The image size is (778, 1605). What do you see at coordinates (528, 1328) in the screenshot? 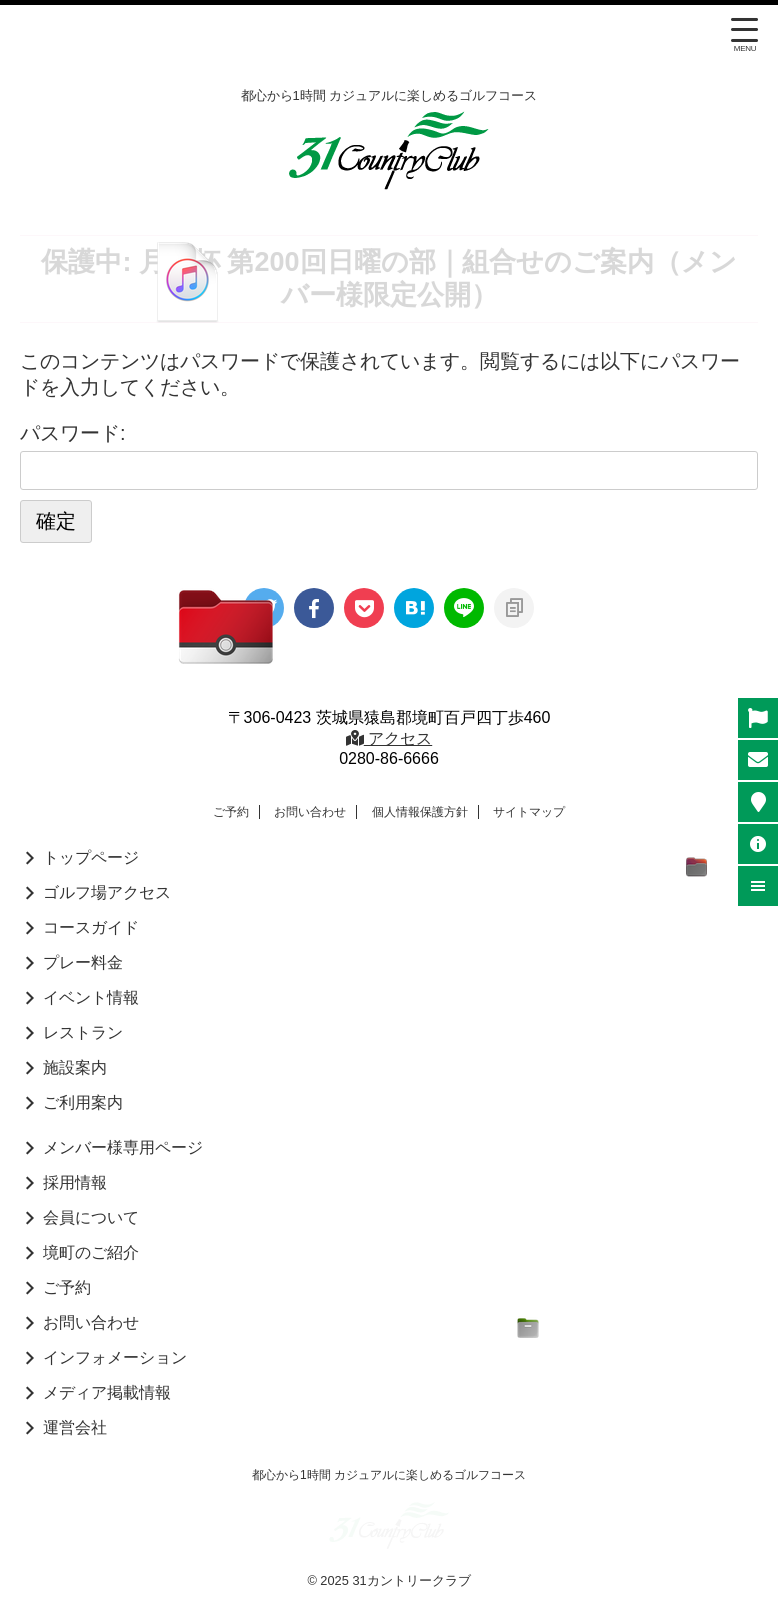
I see `open the file manager application` at bounding box center [528, 1328].